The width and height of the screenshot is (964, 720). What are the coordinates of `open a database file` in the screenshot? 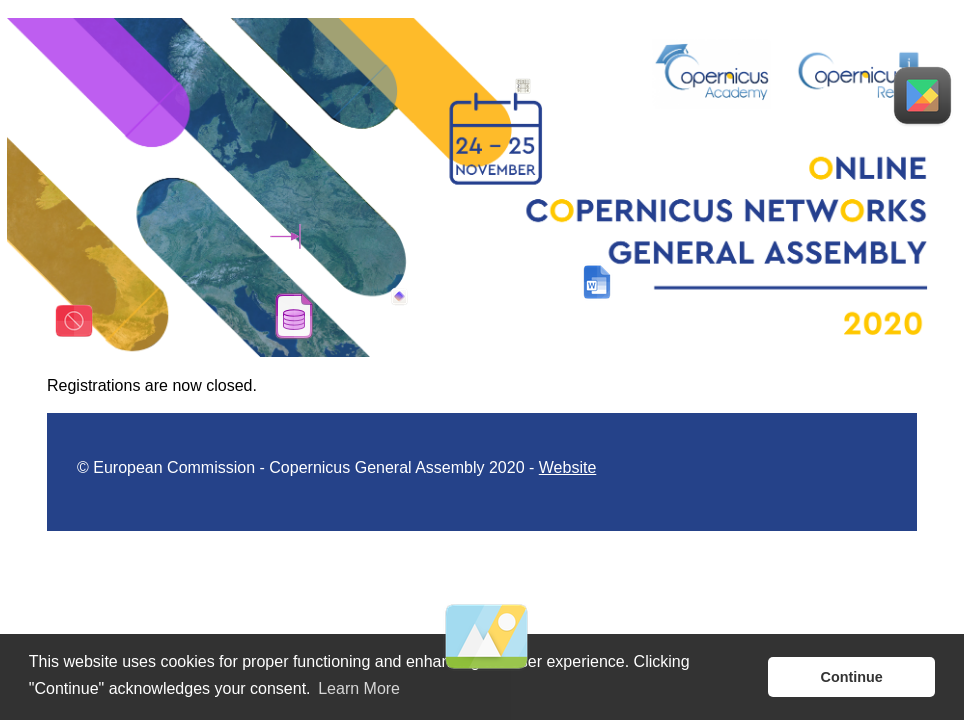 It's located at (294, 316).